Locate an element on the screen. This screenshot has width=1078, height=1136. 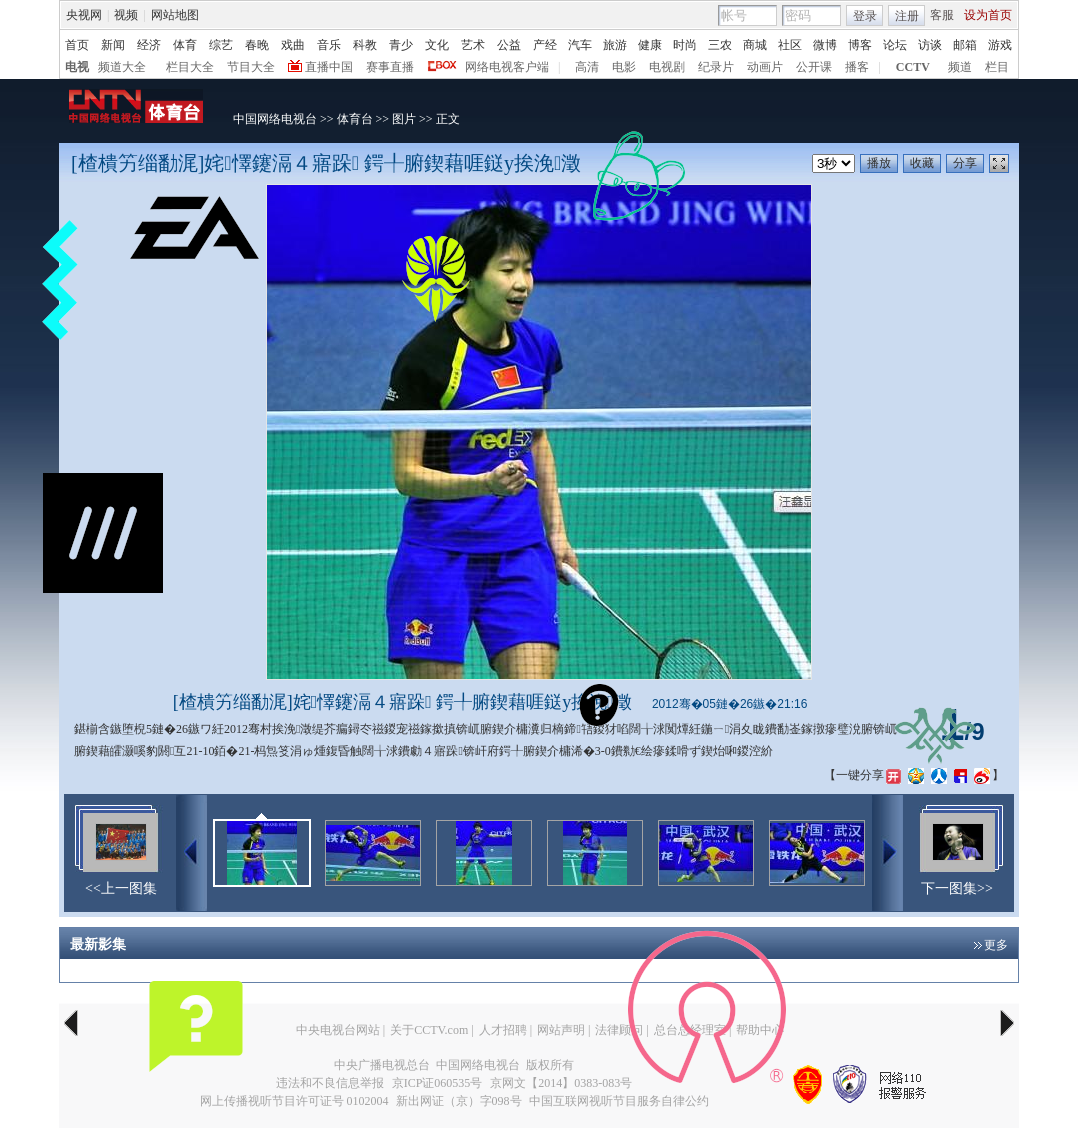
open source initiative logo is located at coordinates (707, 1007).